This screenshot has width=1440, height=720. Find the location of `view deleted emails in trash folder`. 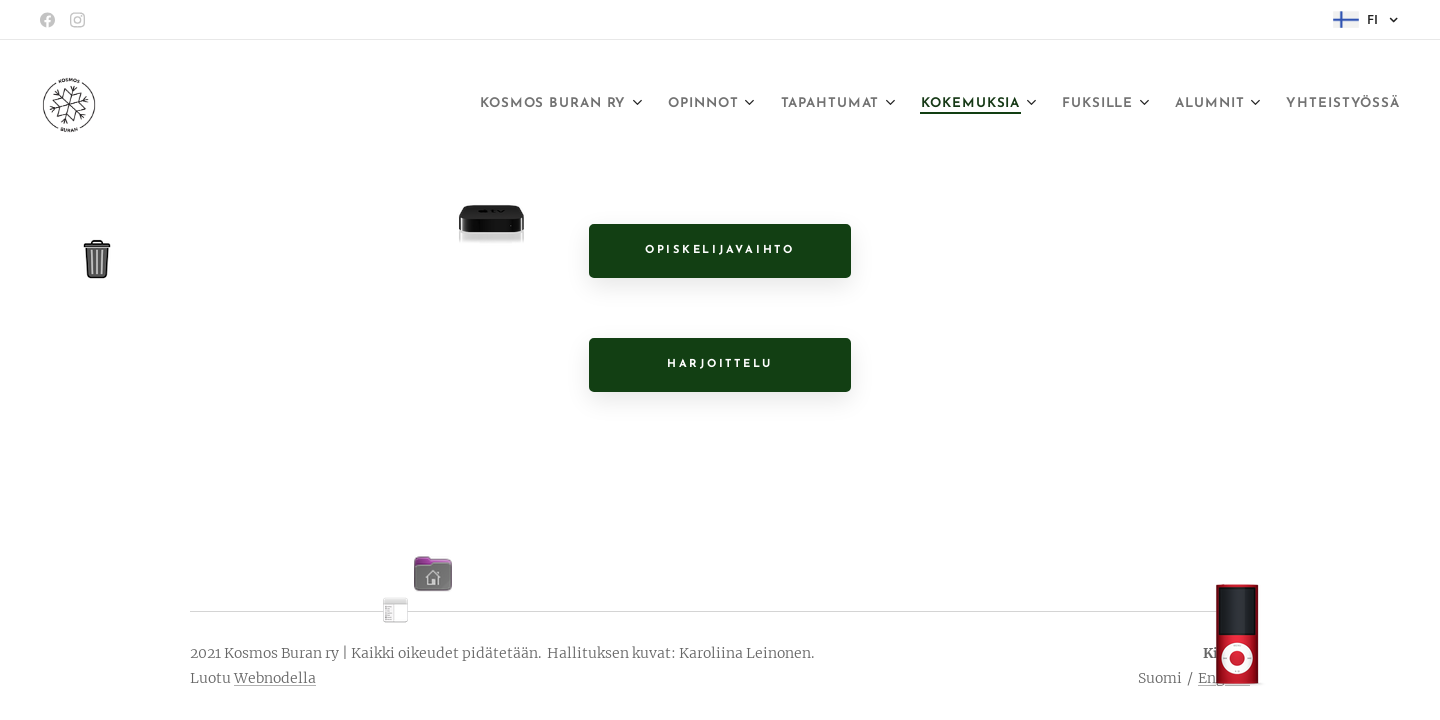

view deleted emails in trash folder is located at coordinates (97, 259).